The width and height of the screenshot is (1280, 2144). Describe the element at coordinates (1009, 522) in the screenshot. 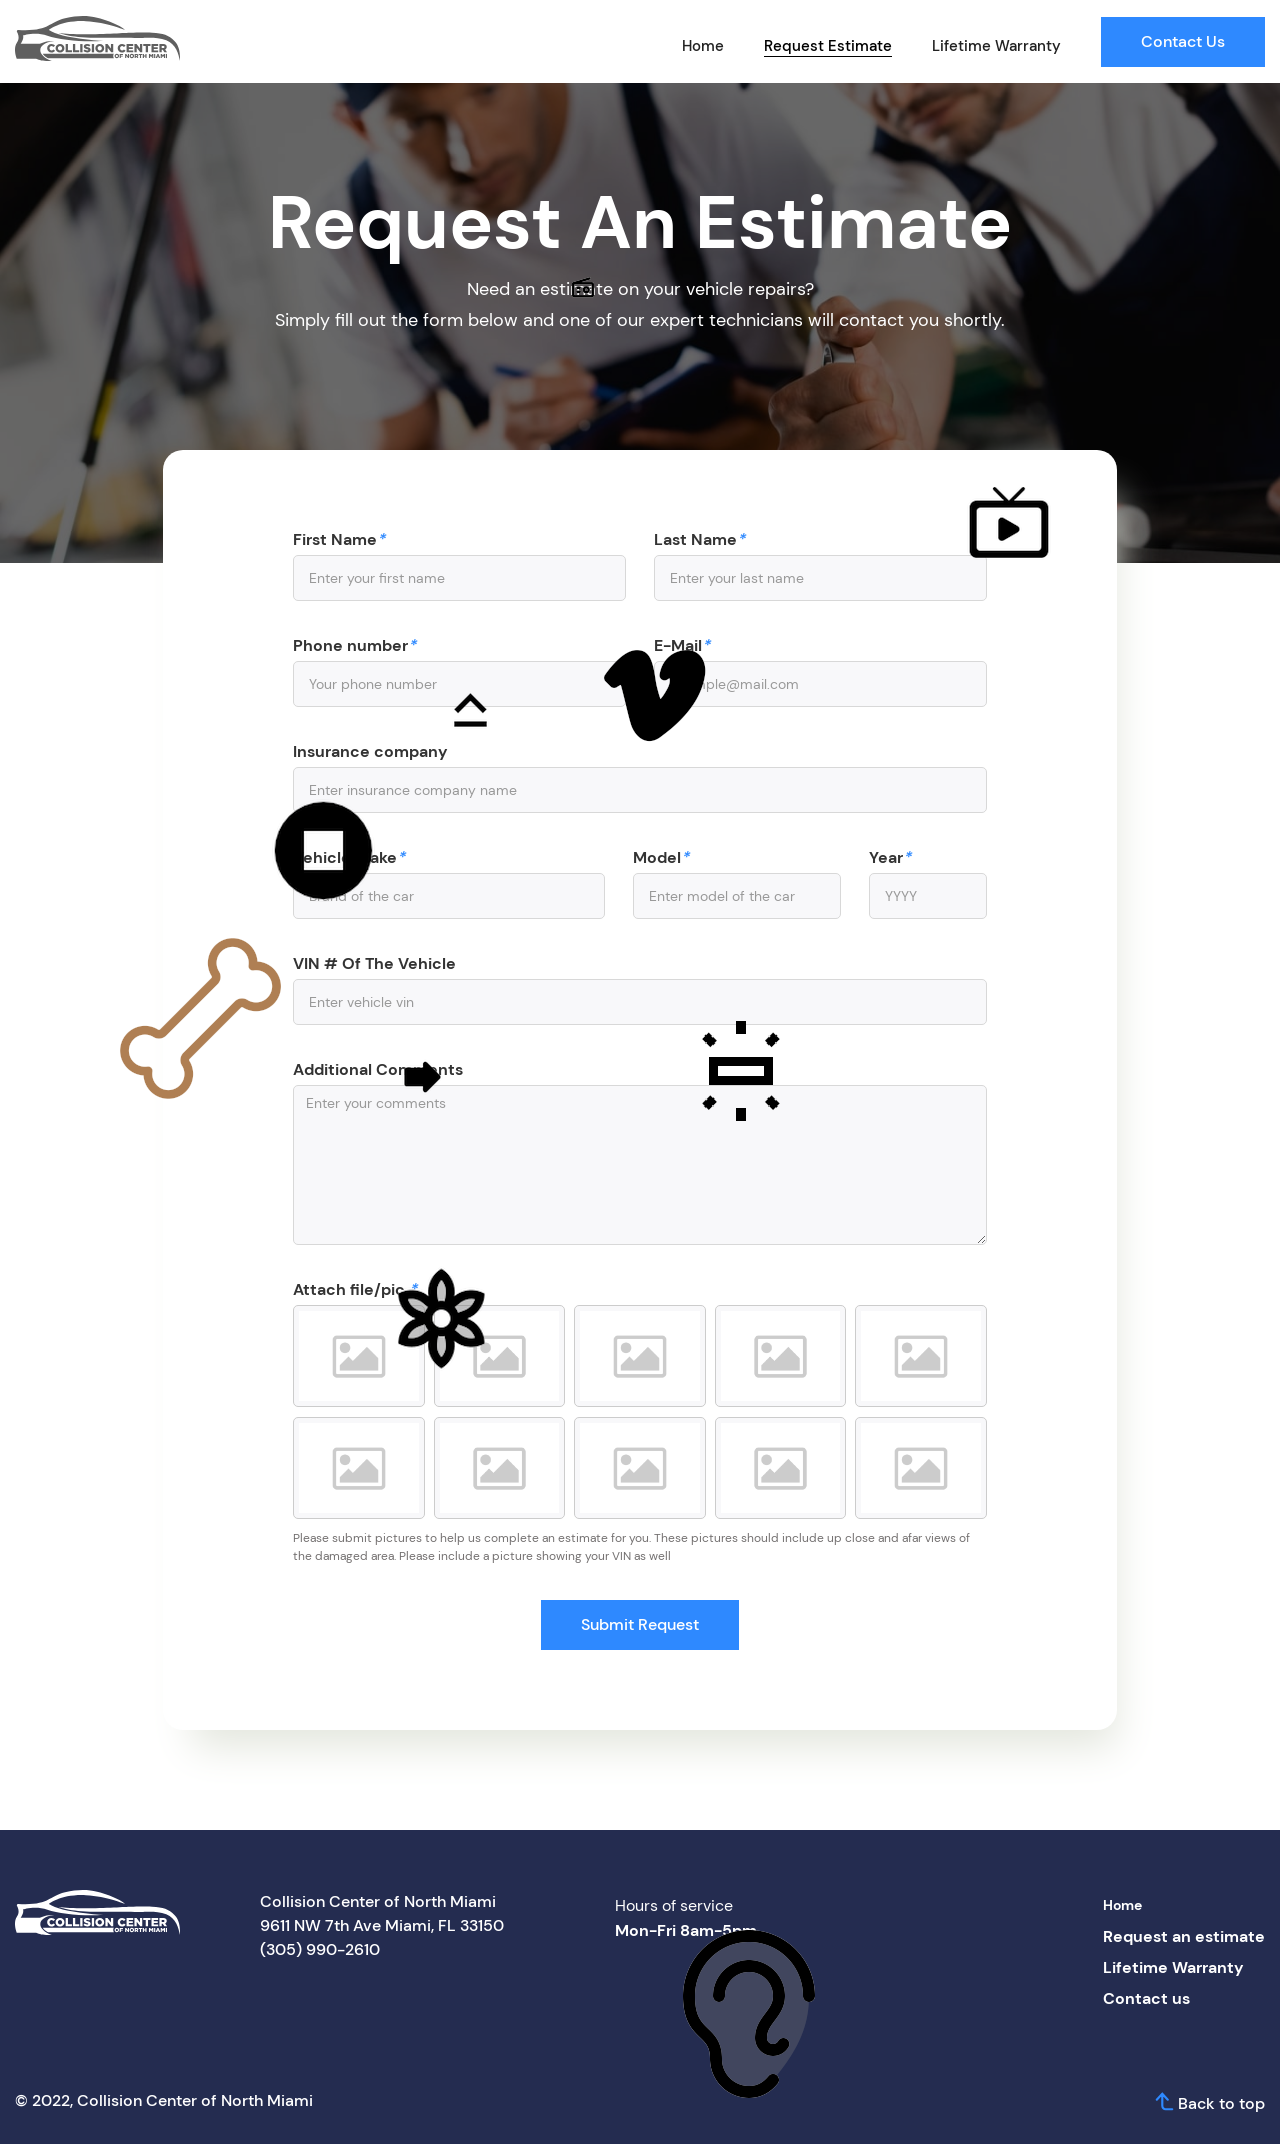

I see `watch live TV or streaming content` at that location.